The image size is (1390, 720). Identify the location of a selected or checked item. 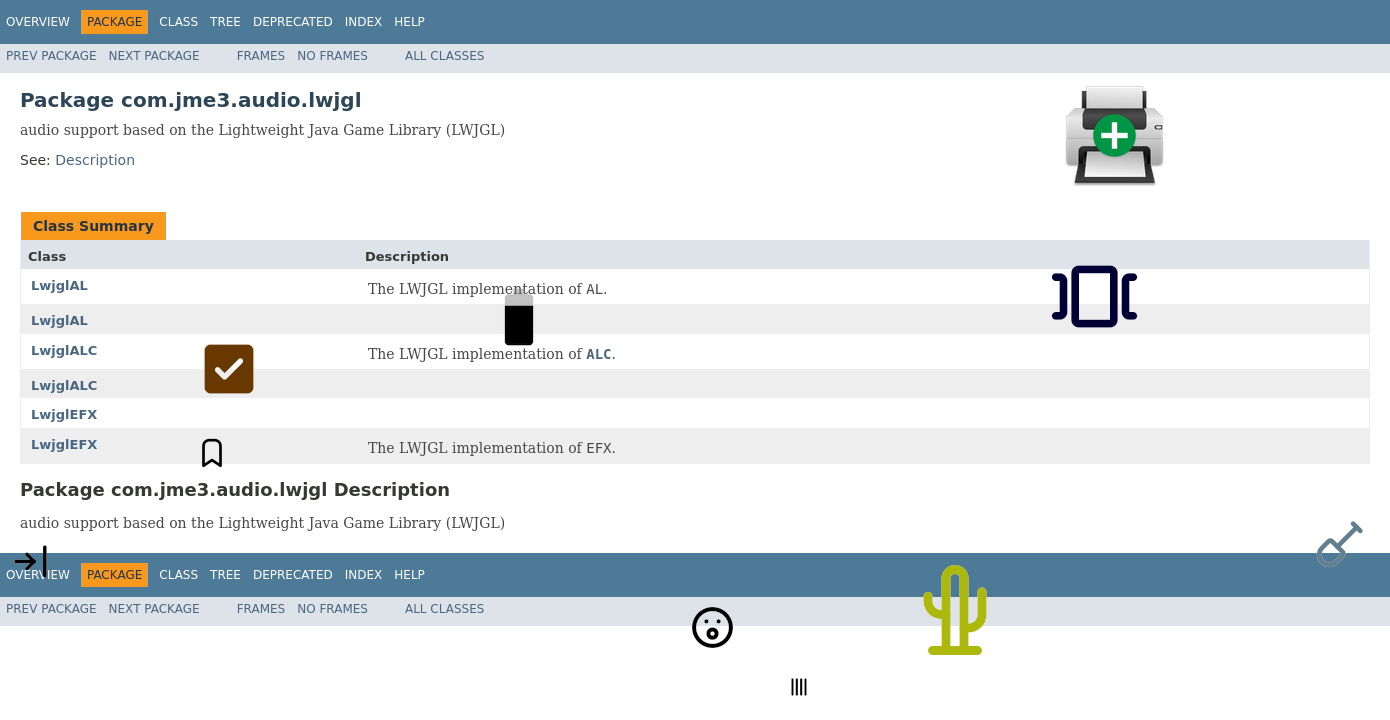
(229, 369).